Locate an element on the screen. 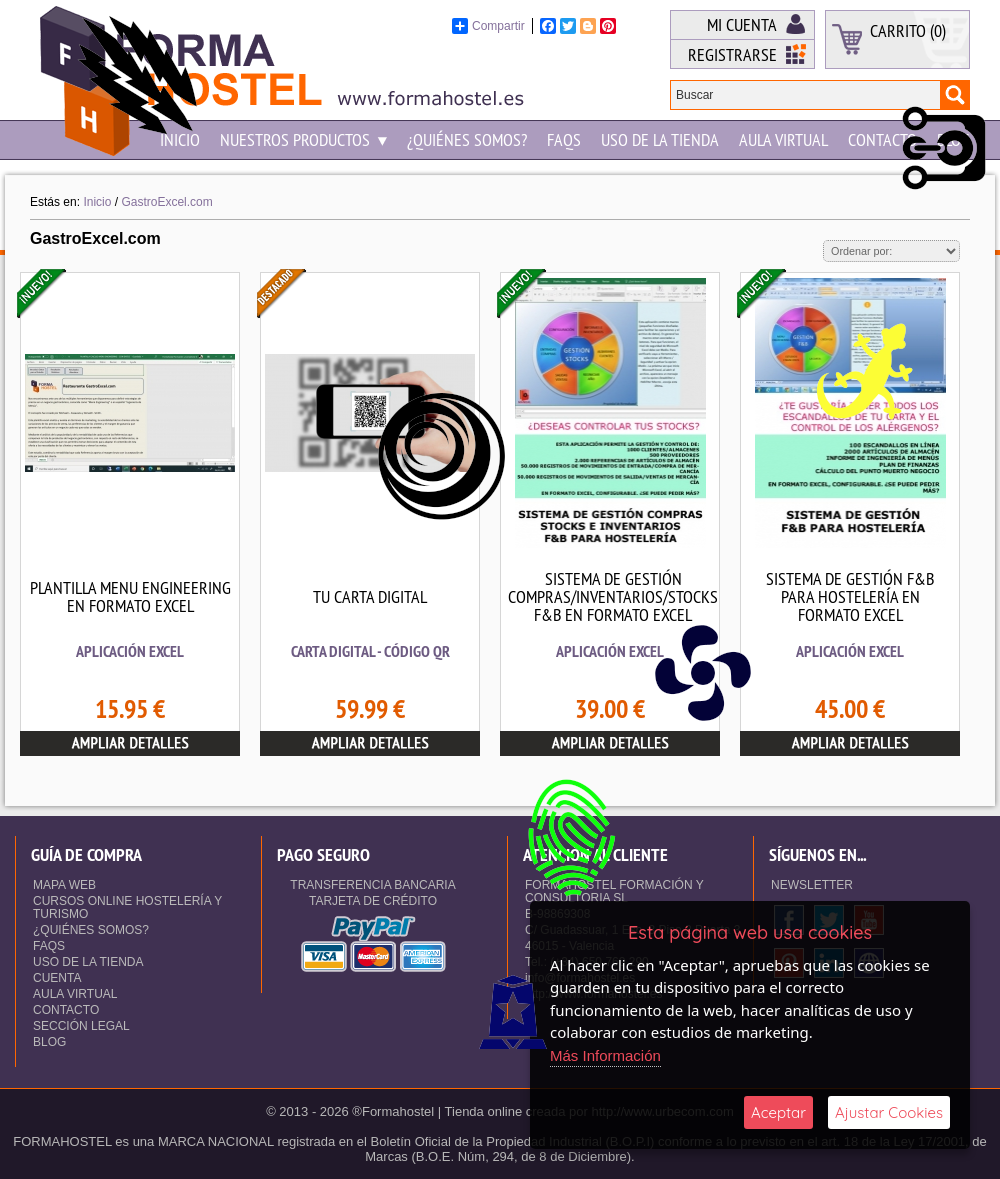 The image size is (1000, 1179). indicates activity or live status is located at coordinates (703, 673).